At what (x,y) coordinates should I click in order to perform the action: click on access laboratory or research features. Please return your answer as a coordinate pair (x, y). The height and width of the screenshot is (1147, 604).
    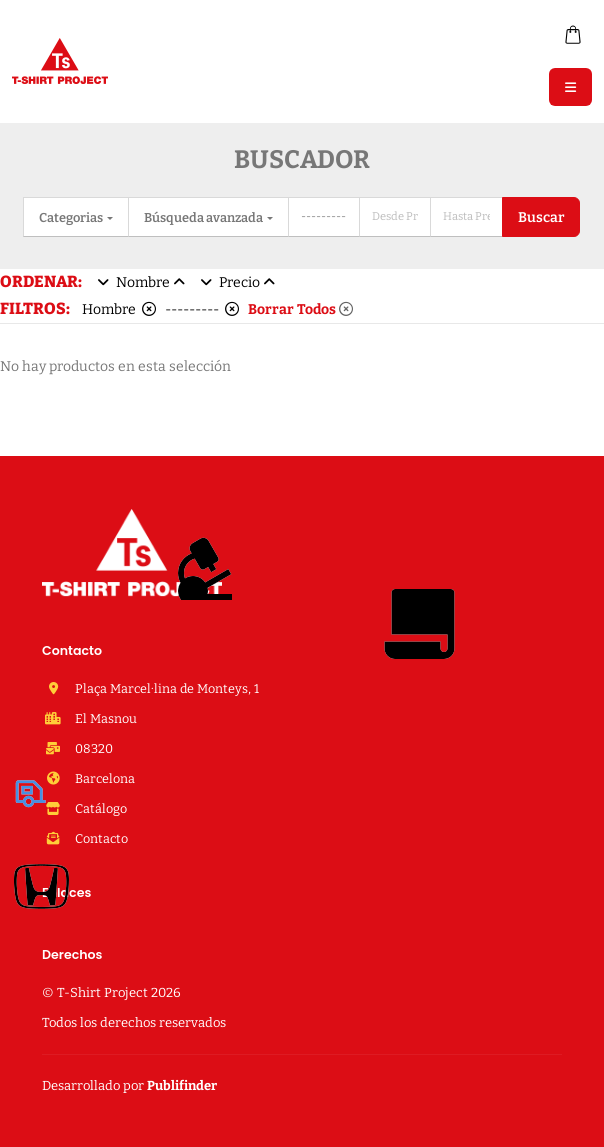
    Looking at the image, I should click on (205, 570).